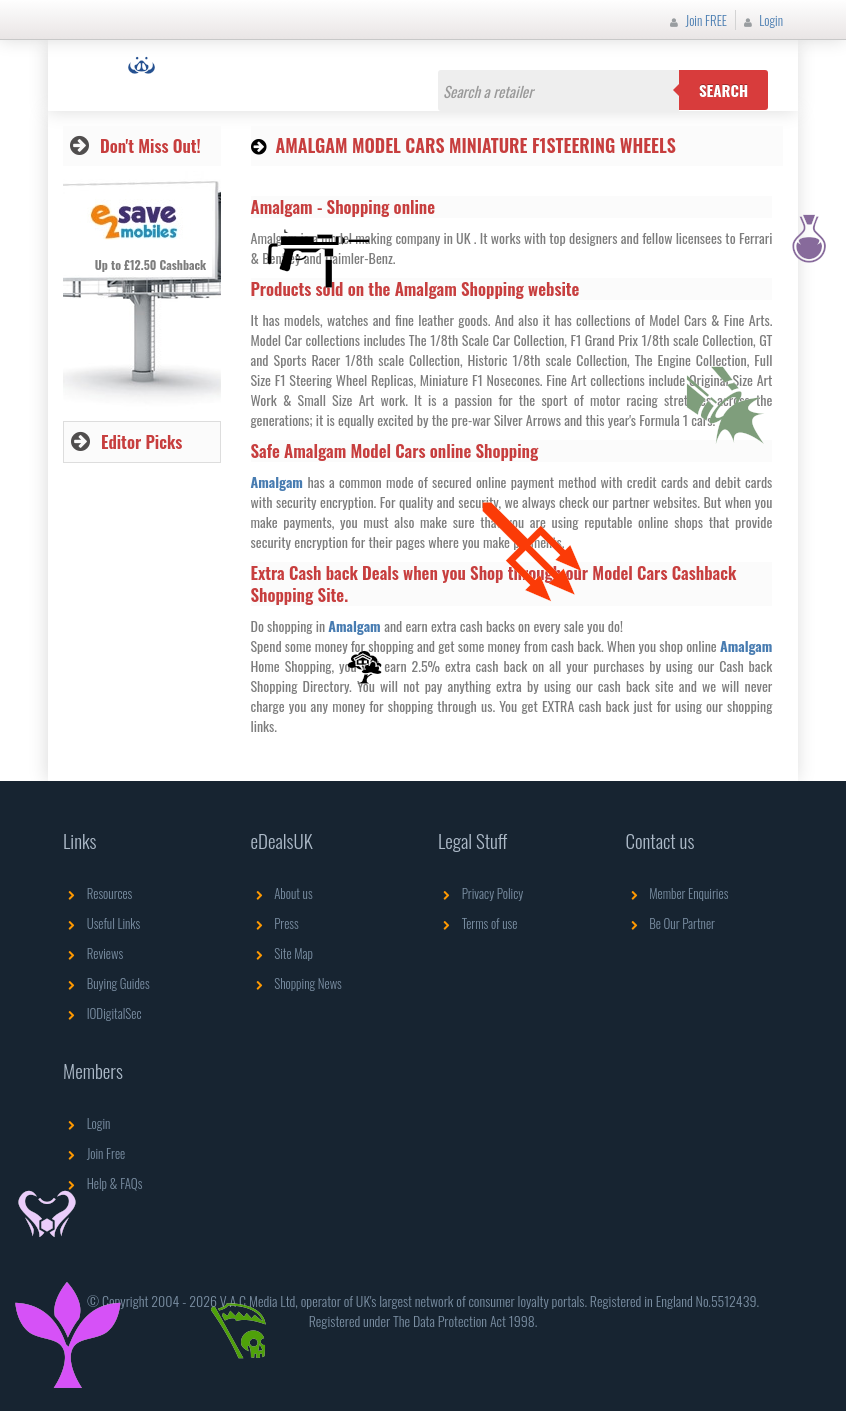 This screenshot has width=846, height=1411. Describe the element at coordinates (725, 406) in the screenshot. I see `fire cannon or launch projectile` at that location.